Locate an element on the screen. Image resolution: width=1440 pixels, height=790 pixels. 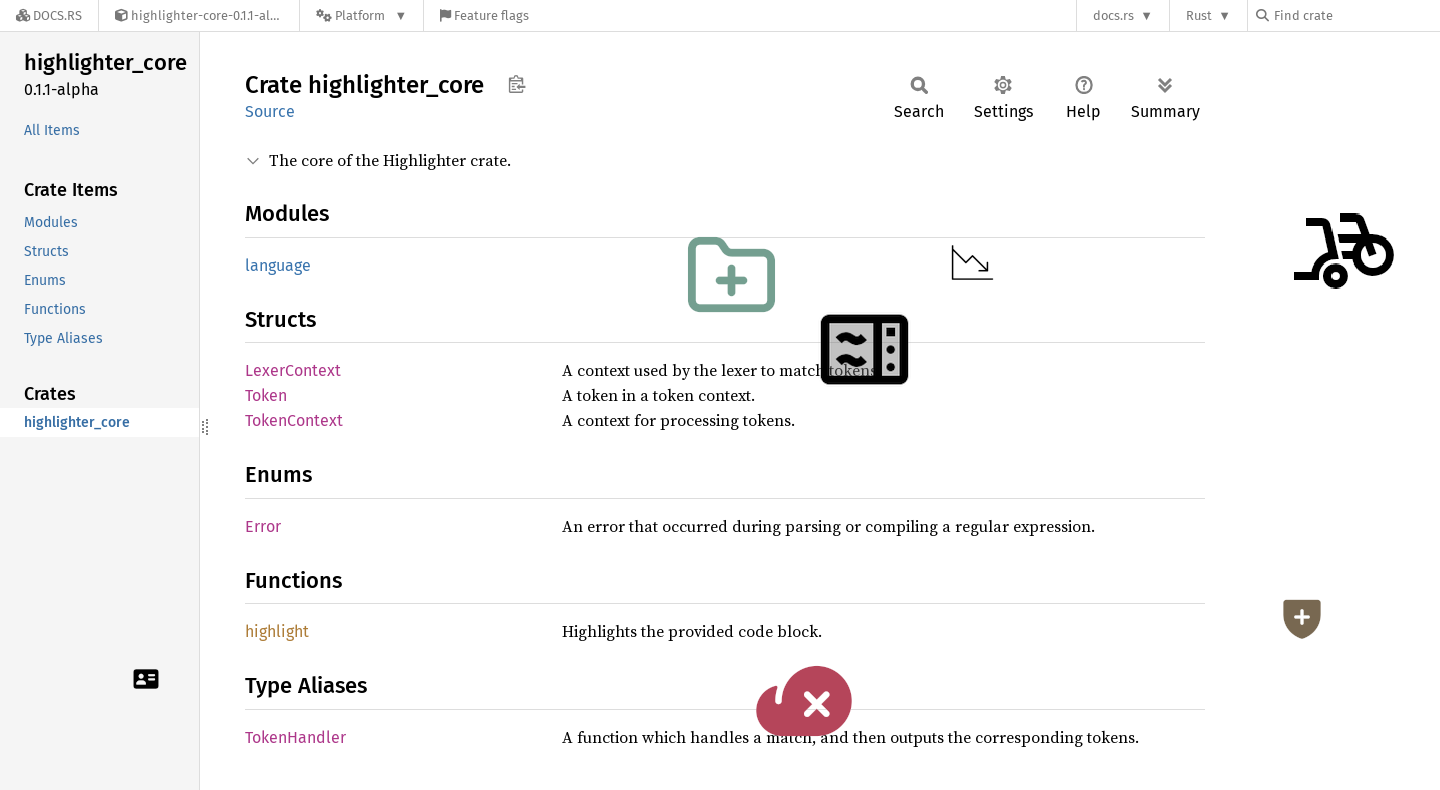
create a new folder is located at coordinates (731, 276).